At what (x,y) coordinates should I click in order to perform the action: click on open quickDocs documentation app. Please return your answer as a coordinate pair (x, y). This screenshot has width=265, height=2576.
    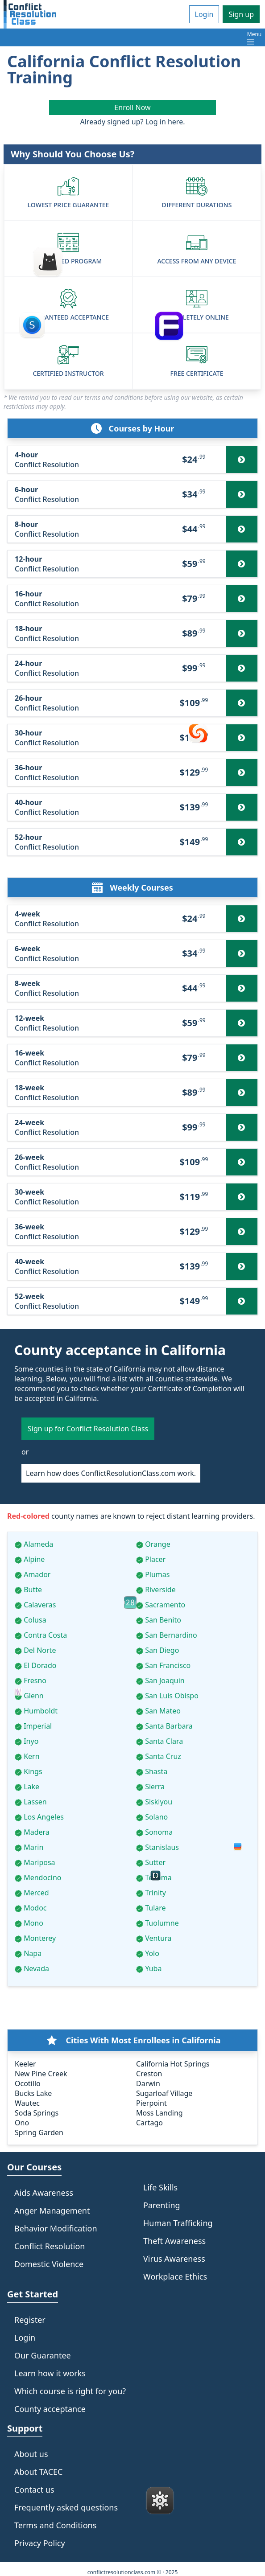
    Looking at the image, I should click on (155, 1875).